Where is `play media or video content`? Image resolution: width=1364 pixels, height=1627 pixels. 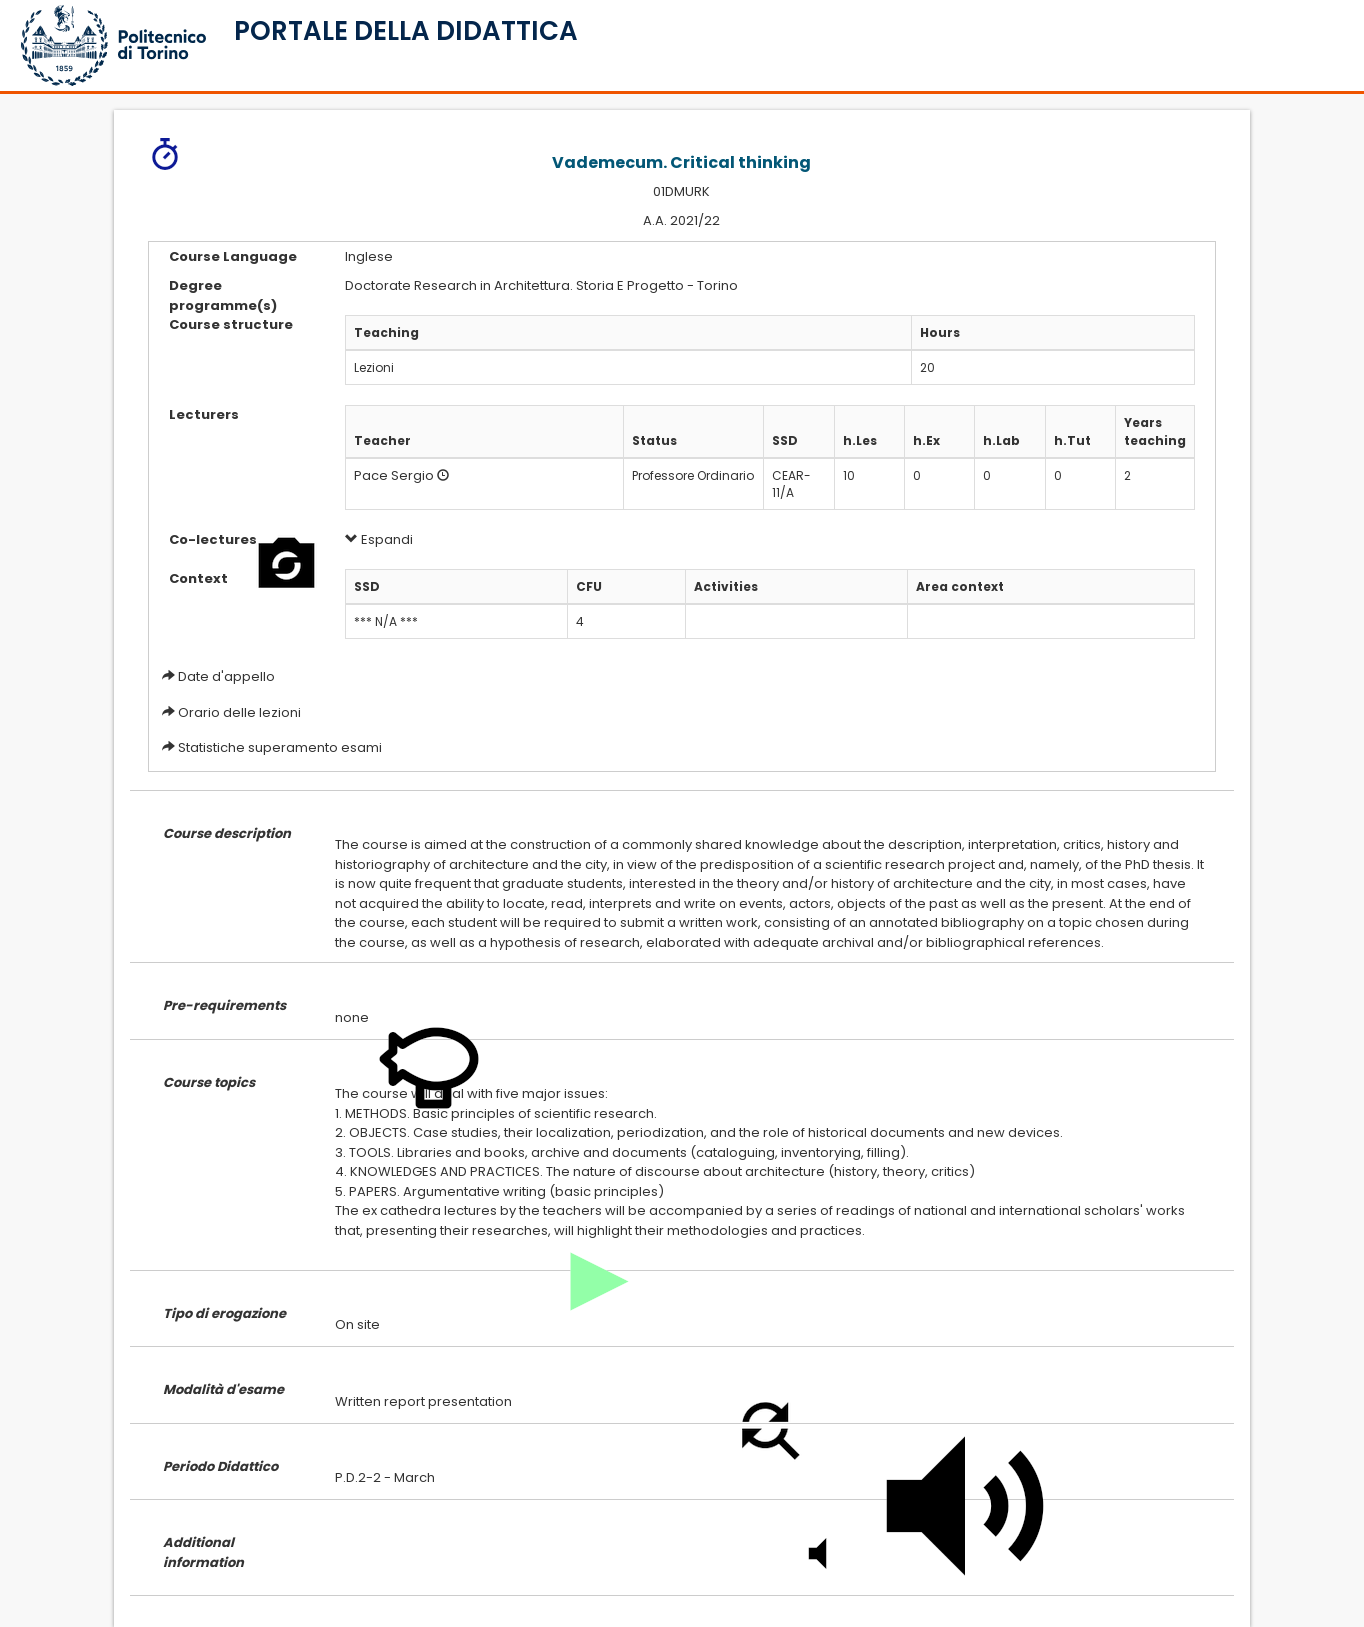 play media or video content is located at coordinates (599, 1281).